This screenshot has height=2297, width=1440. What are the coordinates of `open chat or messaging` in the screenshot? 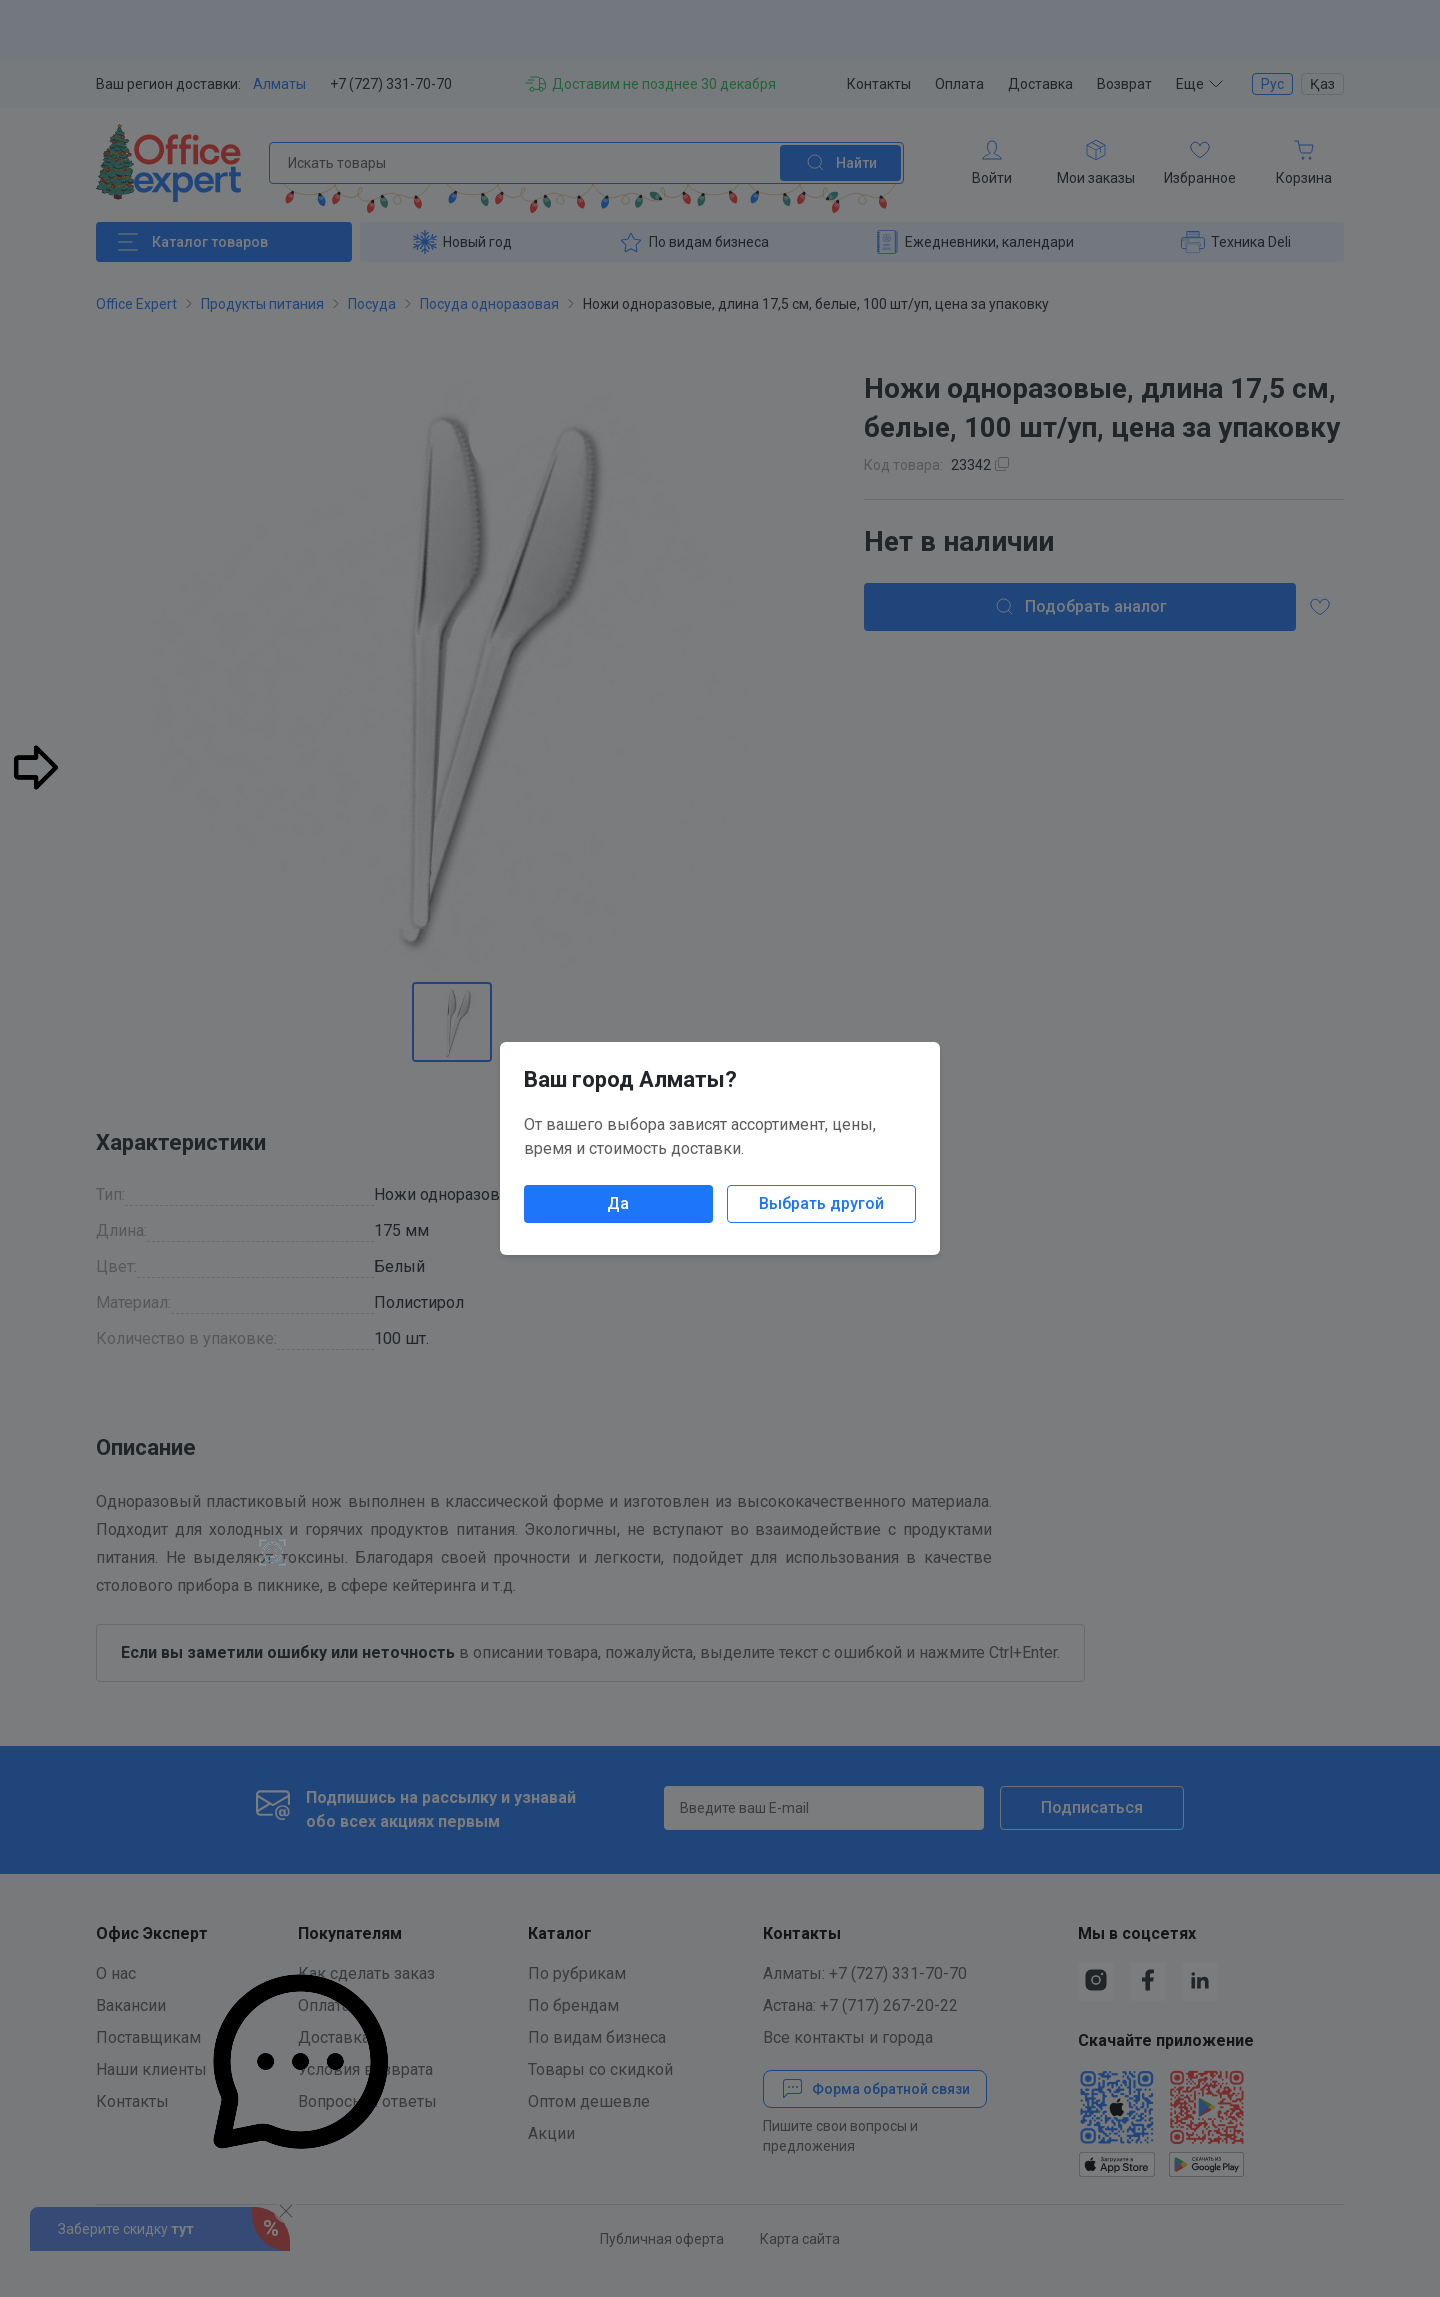 It's located at (300, 2061).